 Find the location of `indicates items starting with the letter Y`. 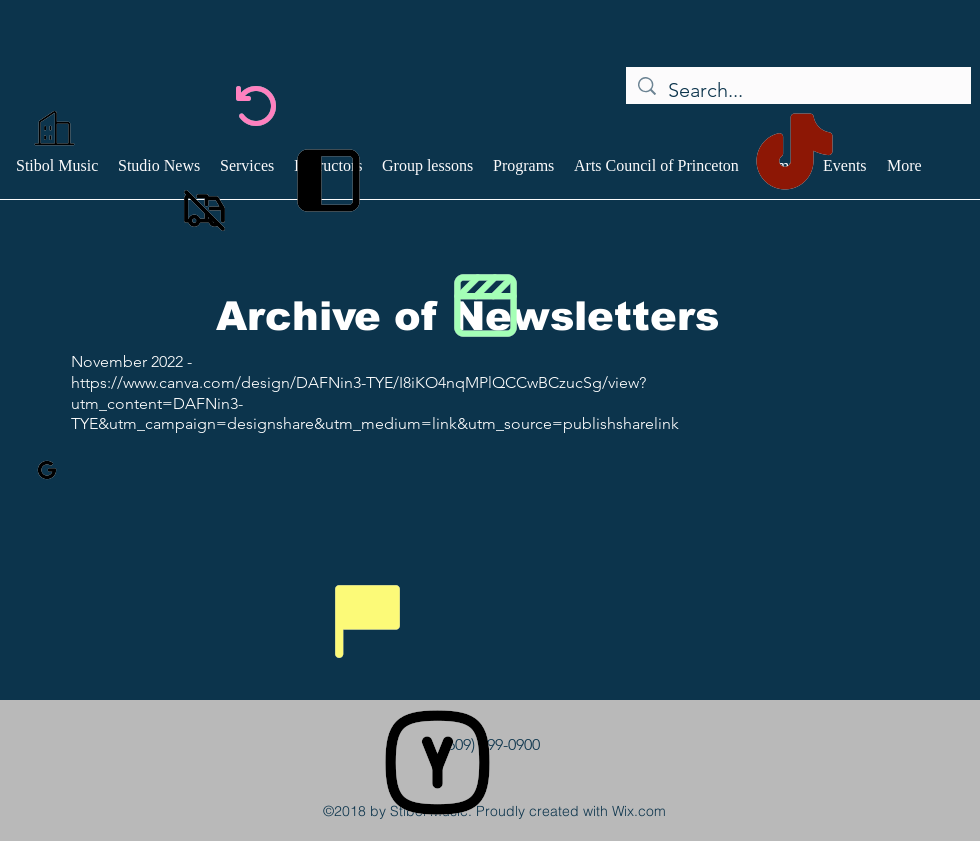

indicates items starting with the letter Y is located at coordinates (437, 762).